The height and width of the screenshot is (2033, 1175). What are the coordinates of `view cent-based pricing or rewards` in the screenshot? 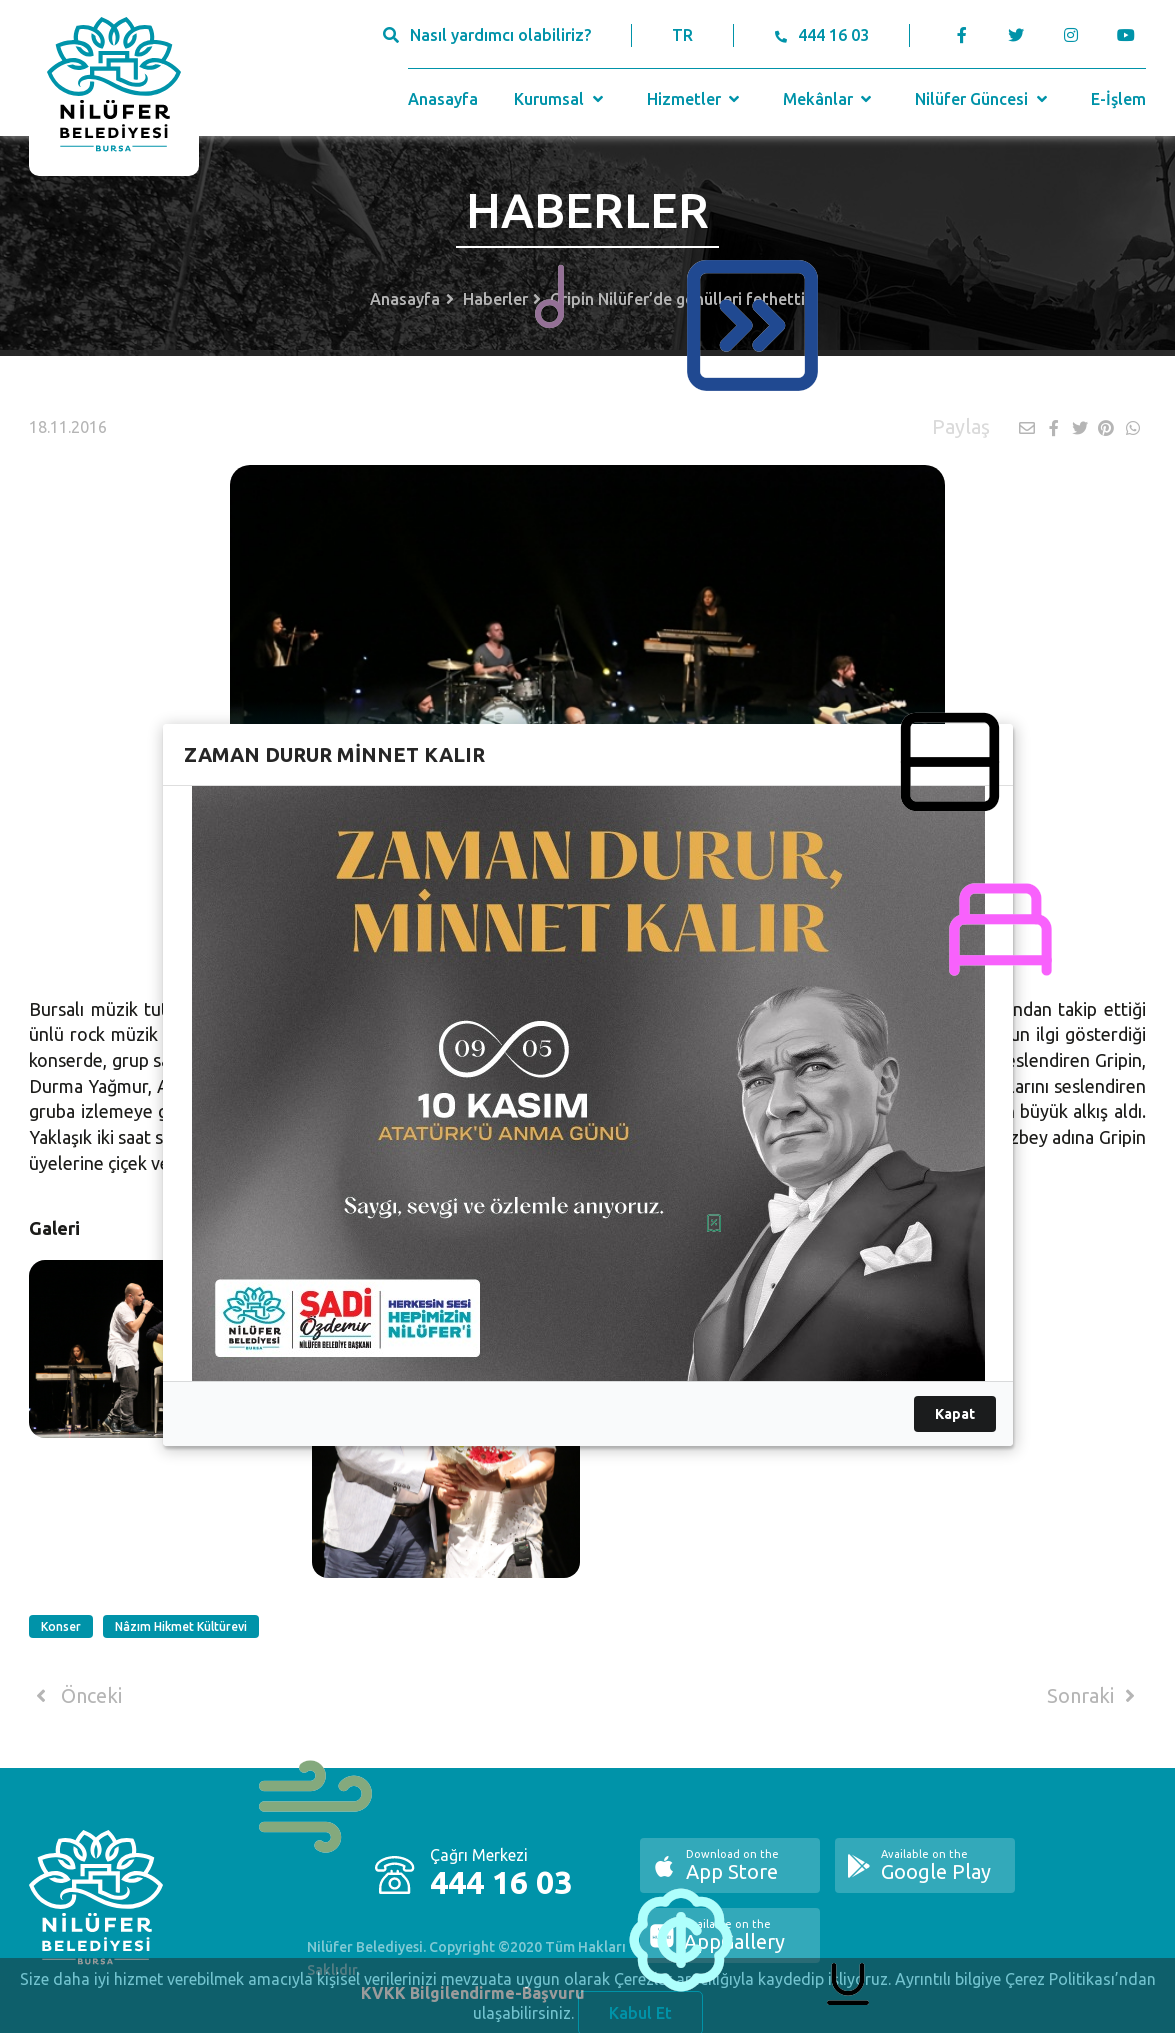 It's located at (681, 1940).